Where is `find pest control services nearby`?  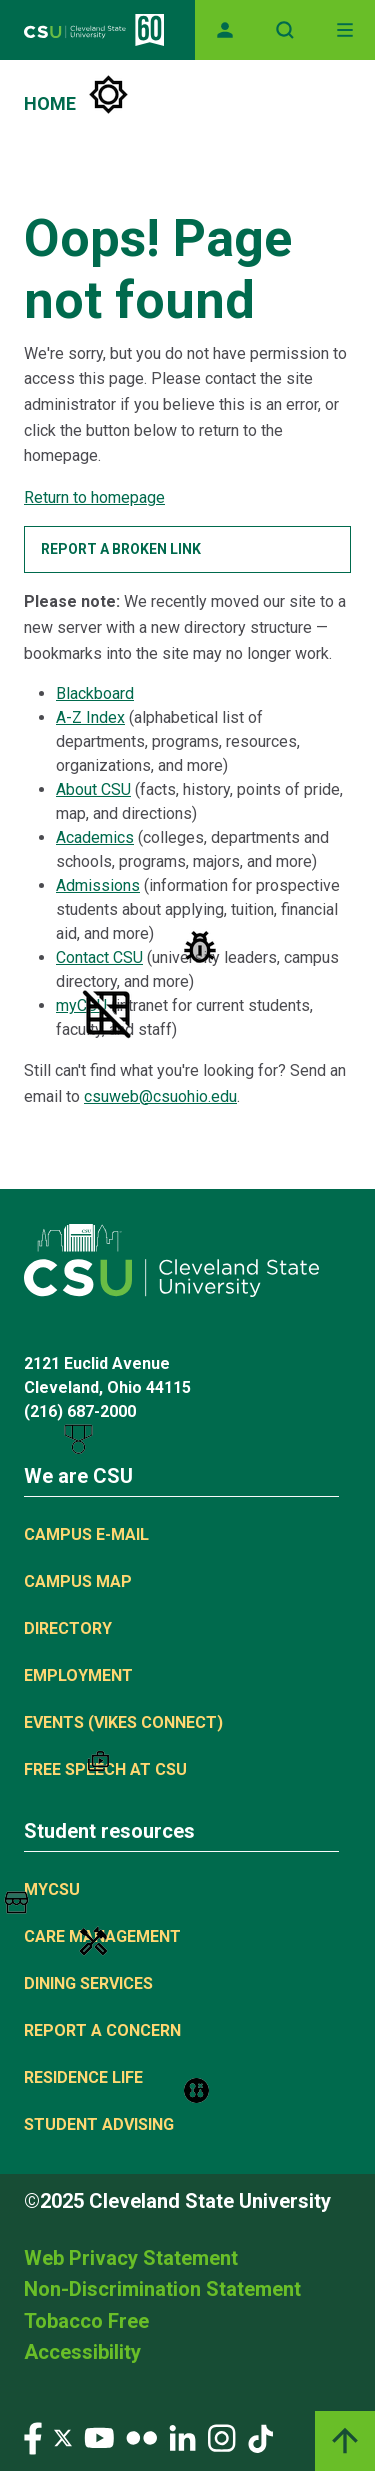
find pest control services nearby is located at coordinates (200, 947).